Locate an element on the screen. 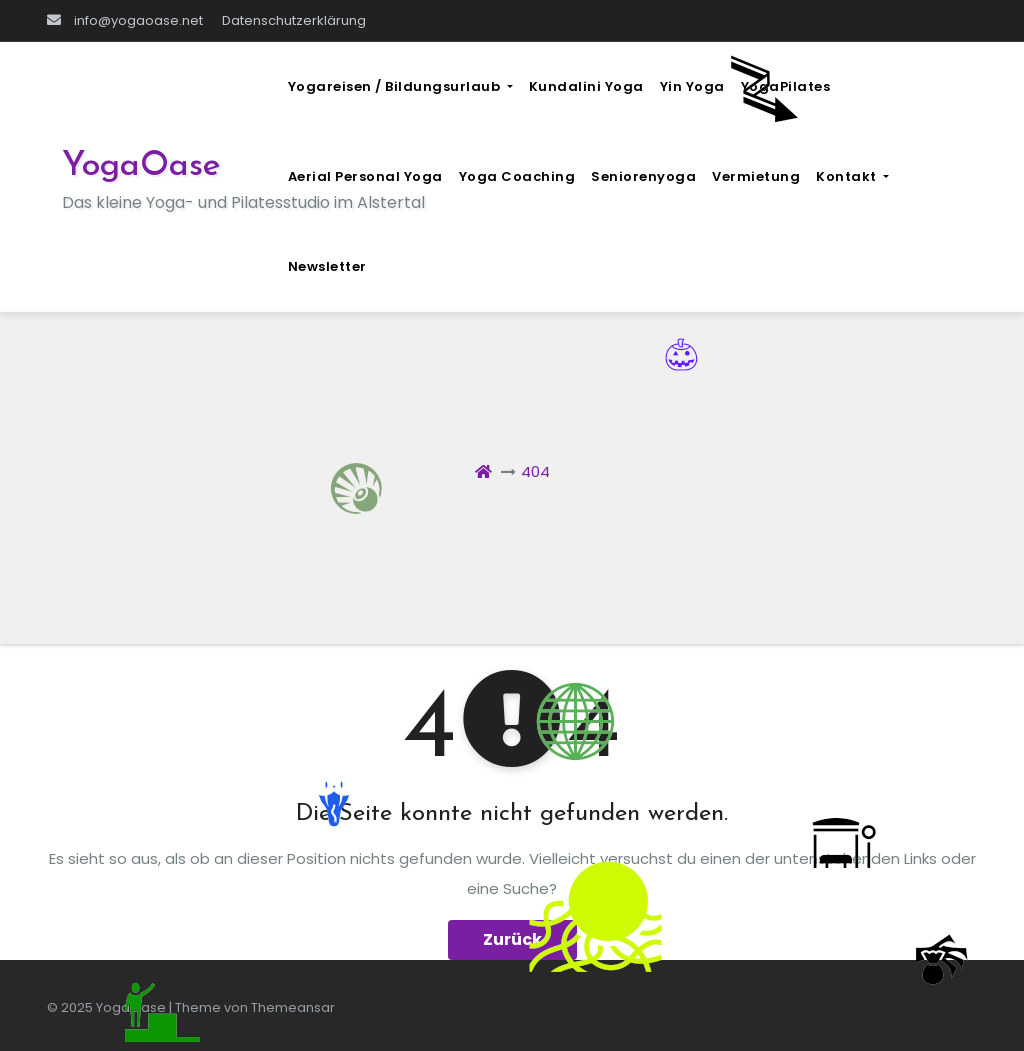 This screenshot has height=1051, width=1024. access halloween-themed content or events is located at coordinates (681, 354).